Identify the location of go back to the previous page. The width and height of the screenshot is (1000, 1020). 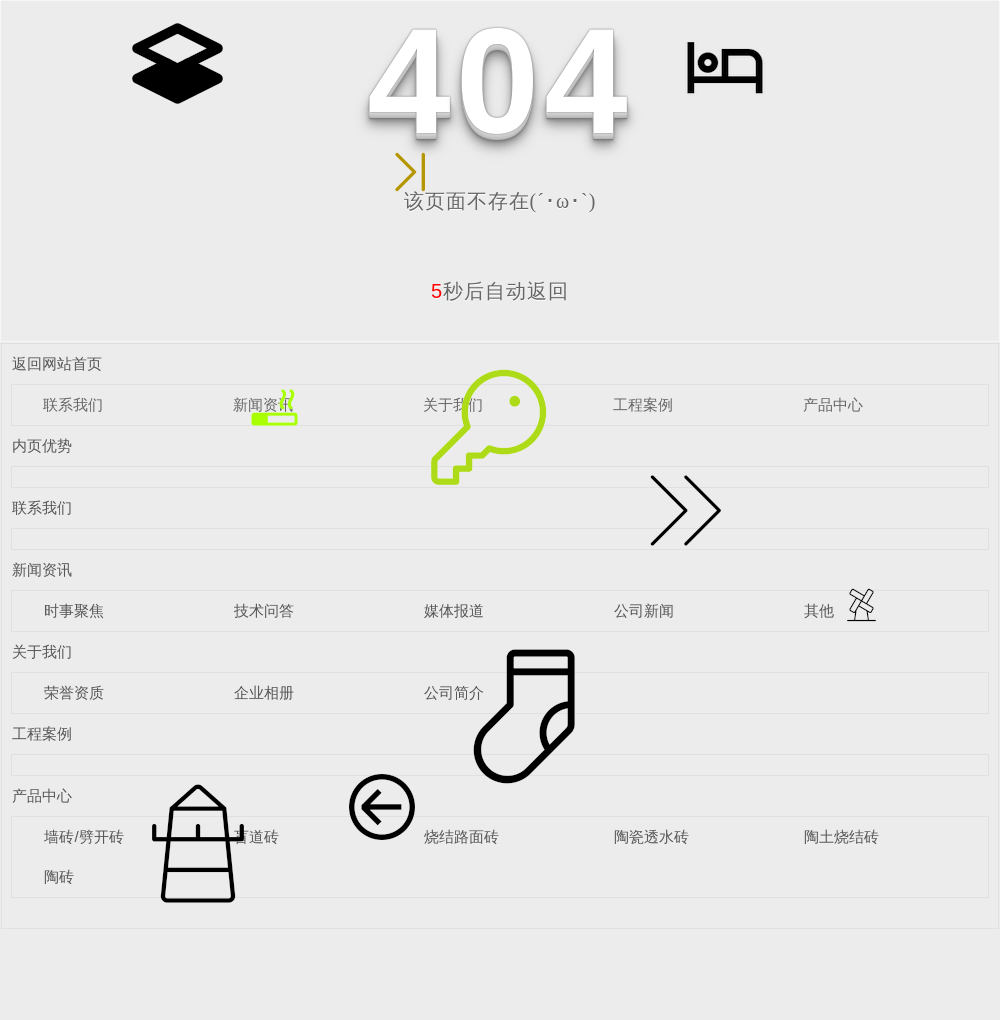
(382, 807).